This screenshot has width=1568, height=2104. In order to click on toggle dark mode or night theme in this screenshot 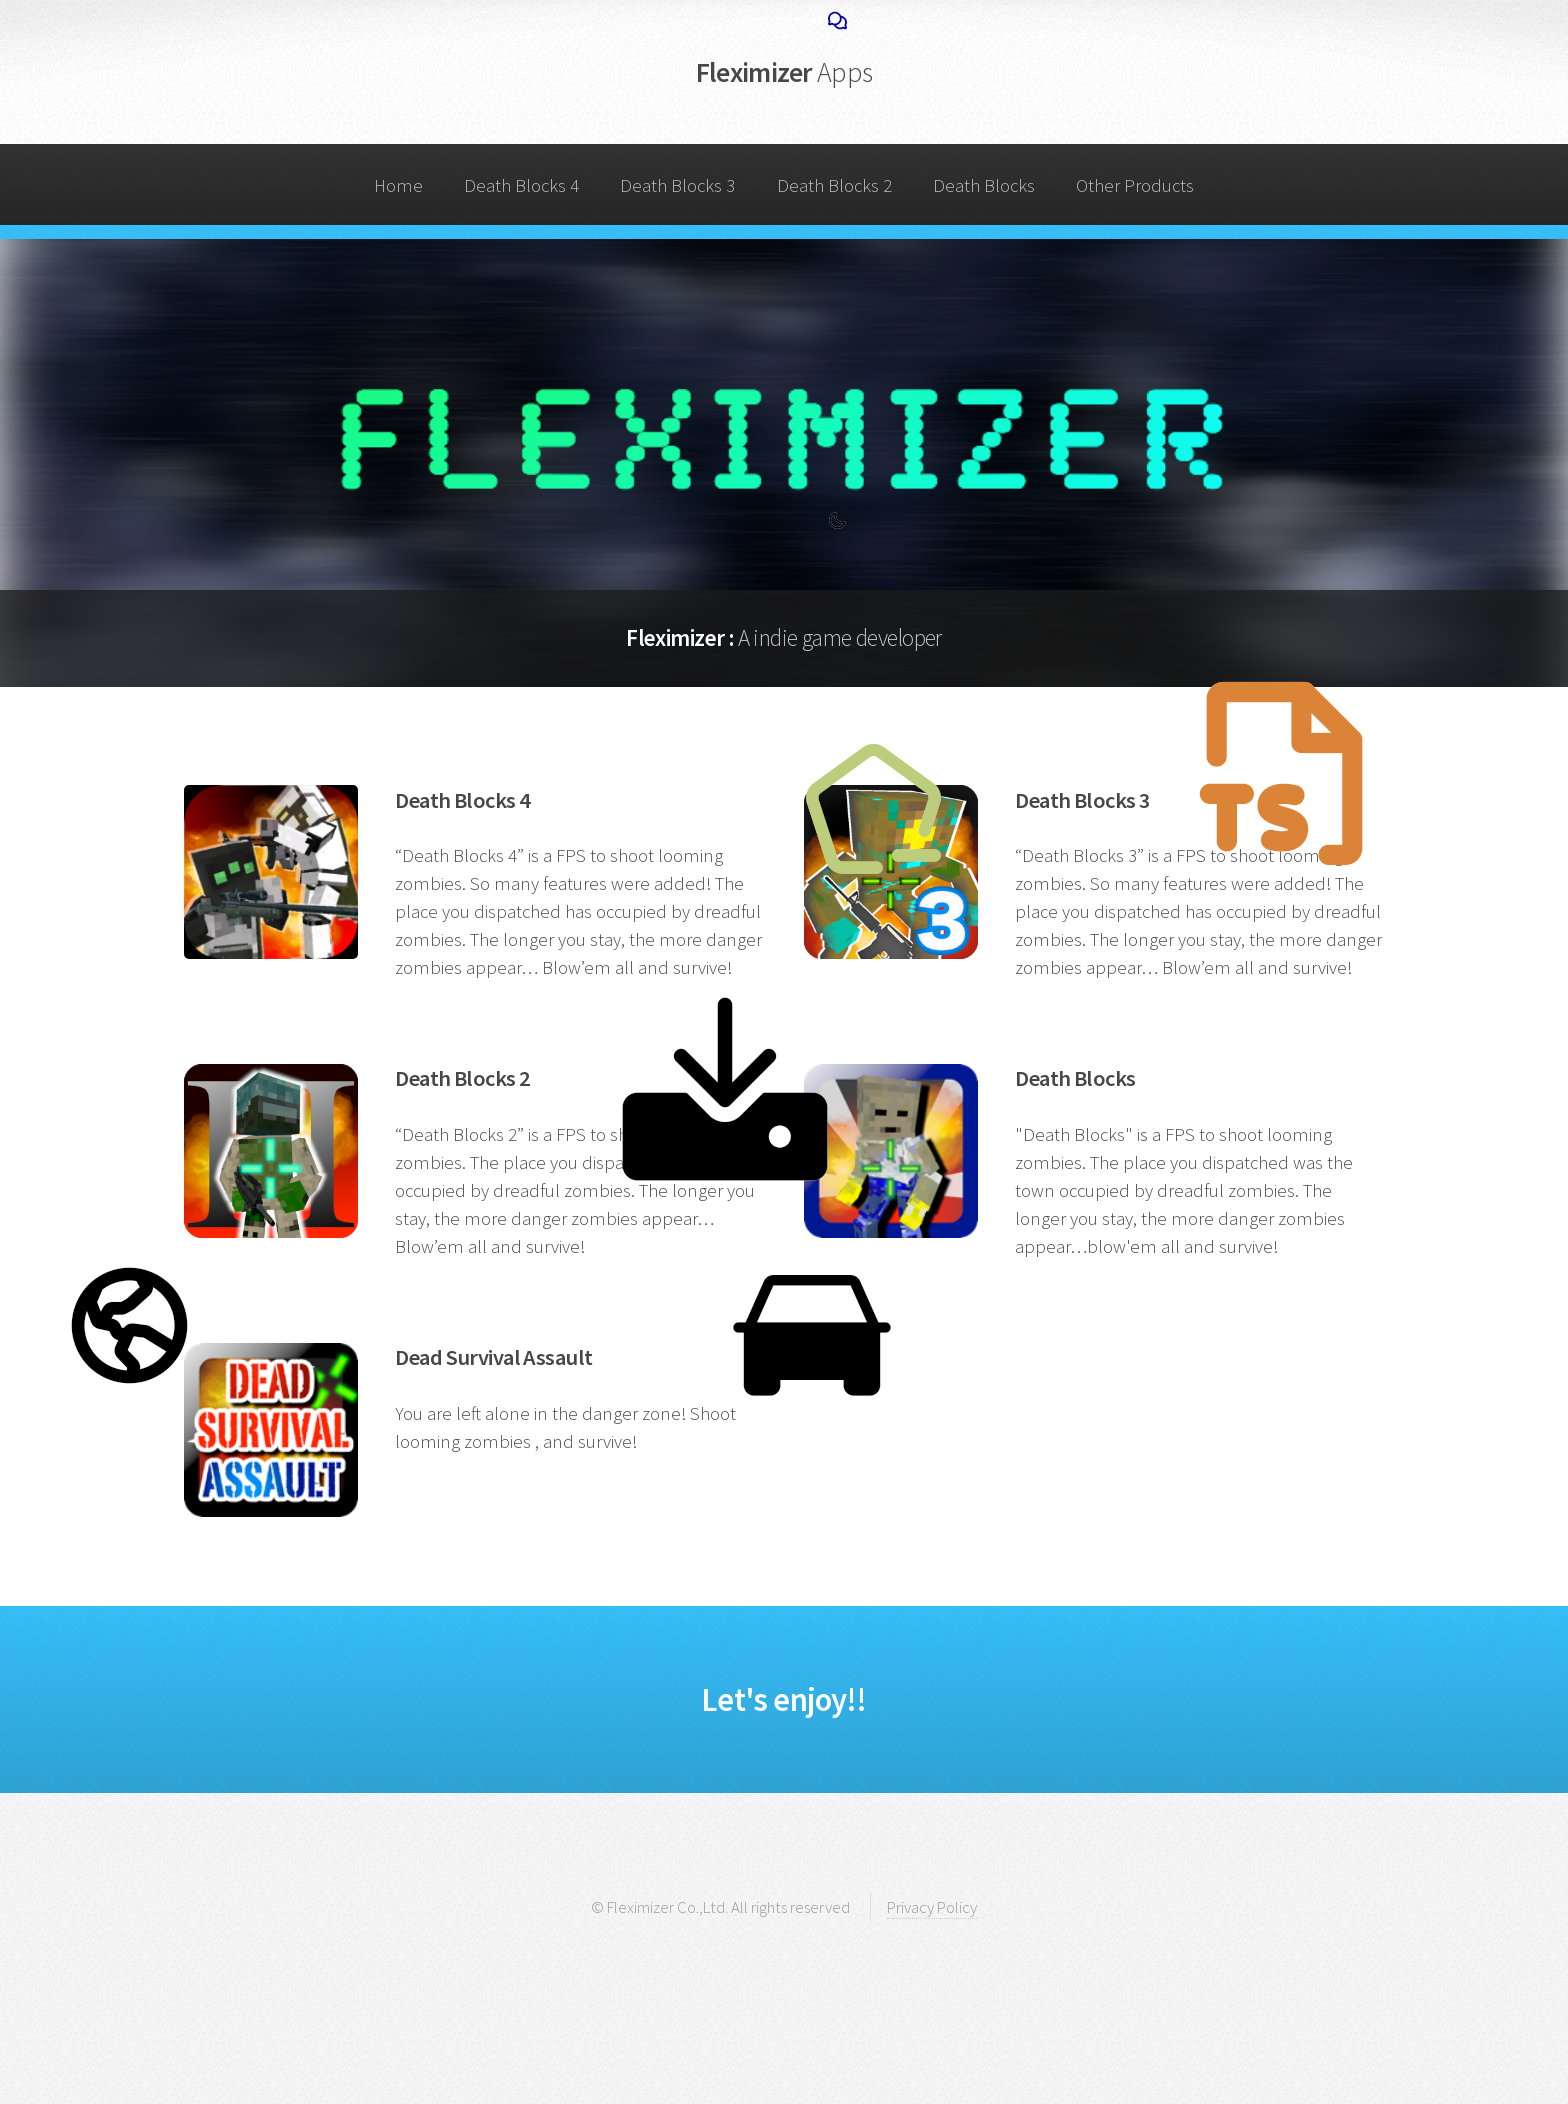, I will do `click(837, 521)`.